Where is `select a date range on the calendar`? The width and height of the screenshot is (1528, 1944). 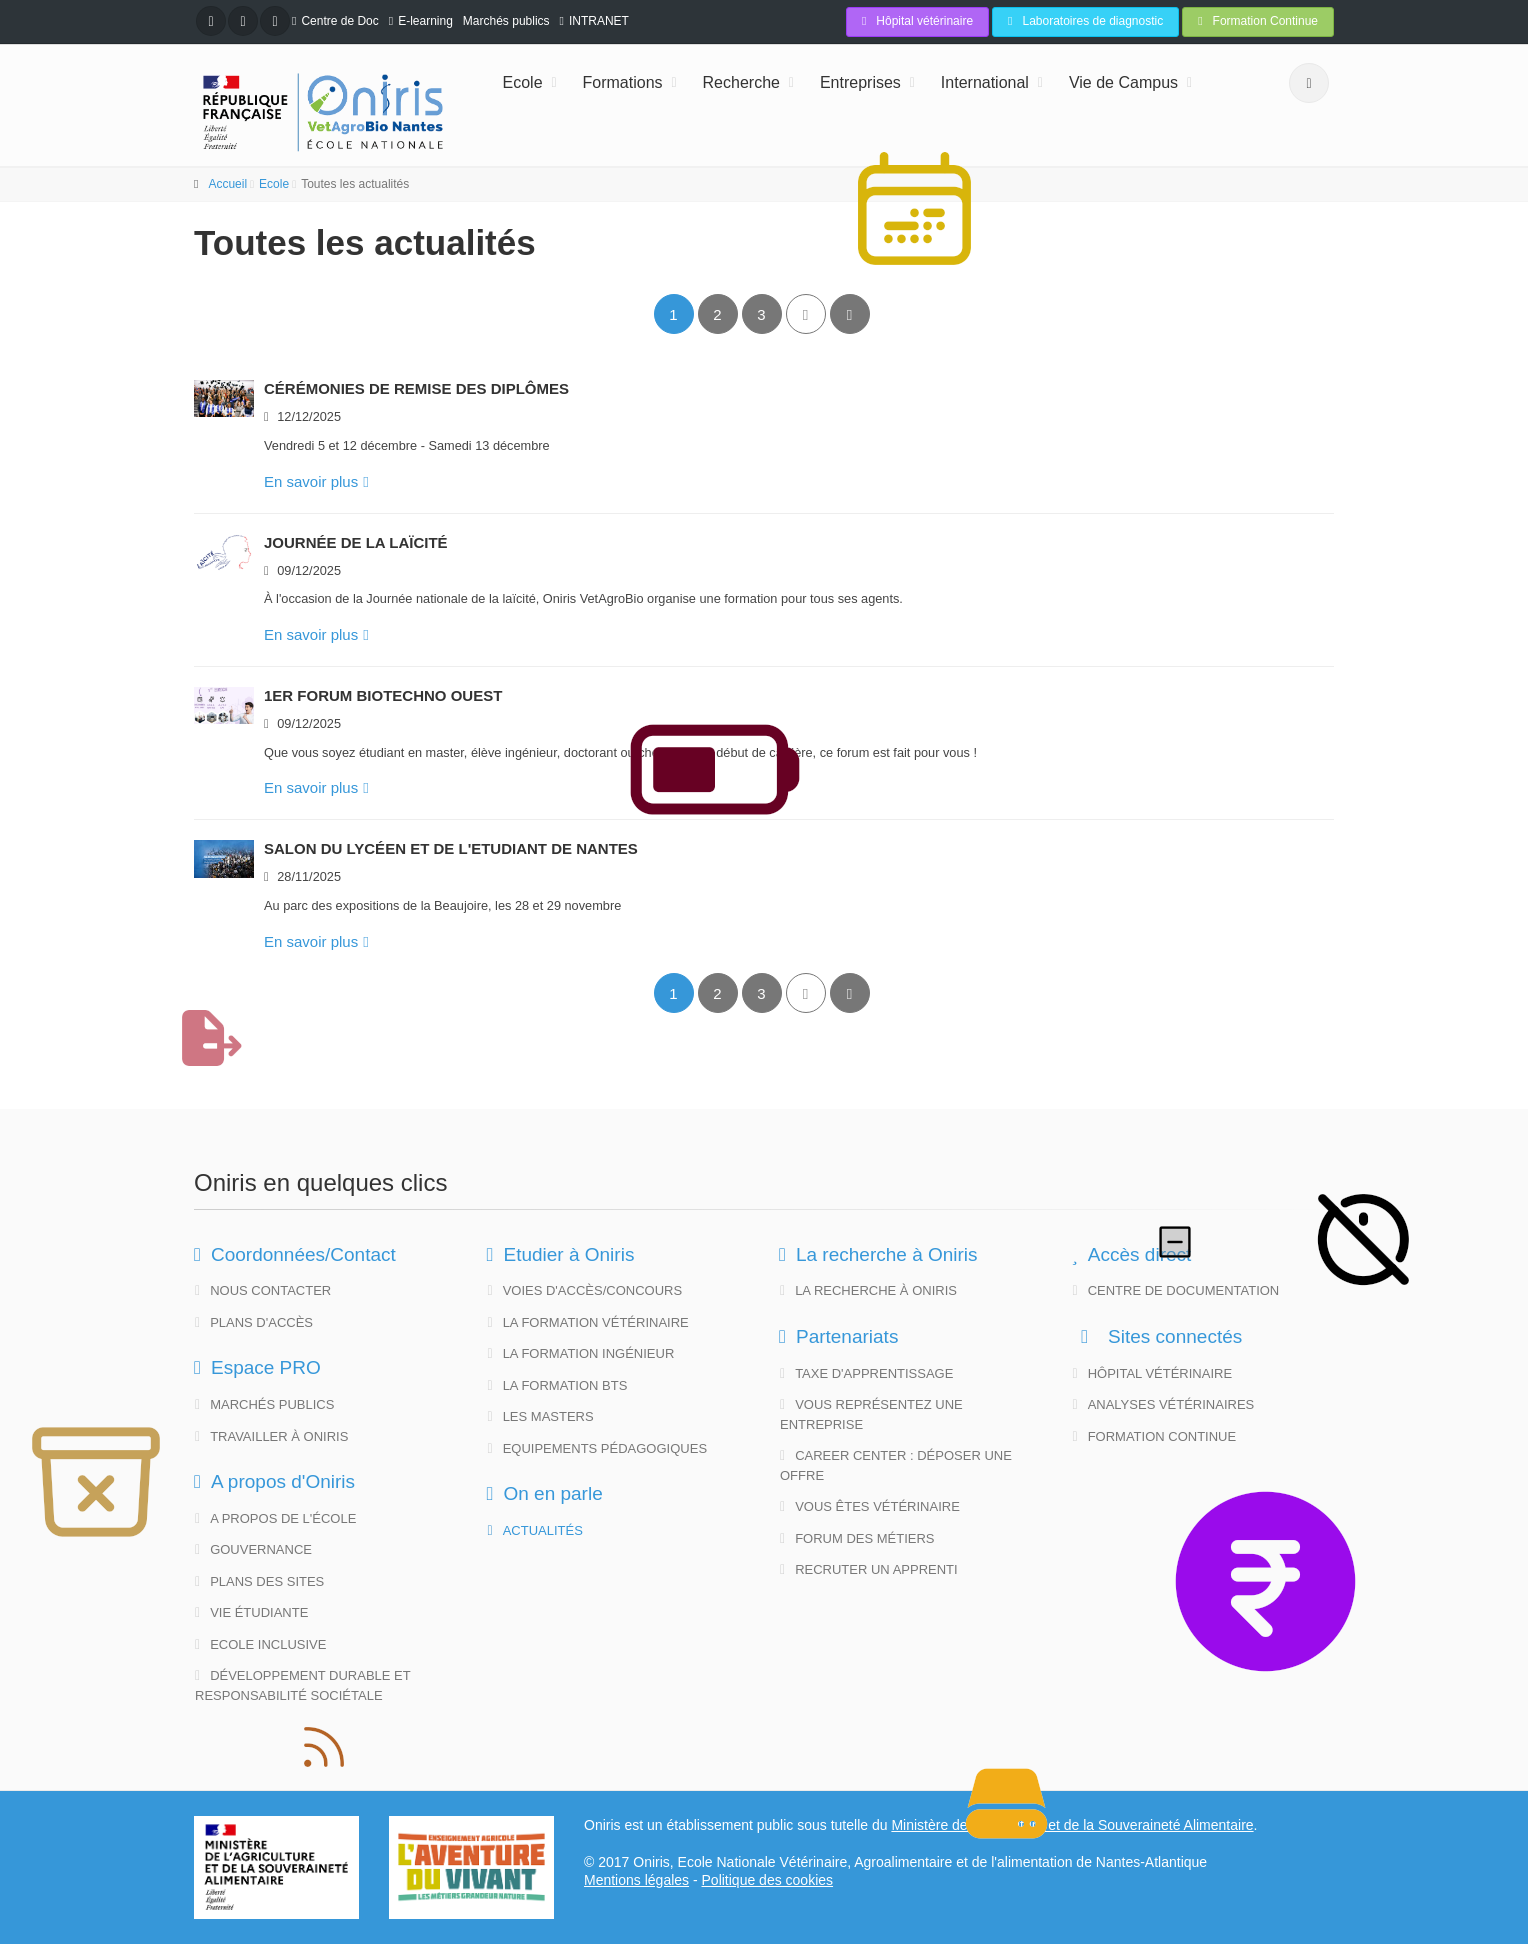
select a date range on the calendar is located at coordinates (914, 208).